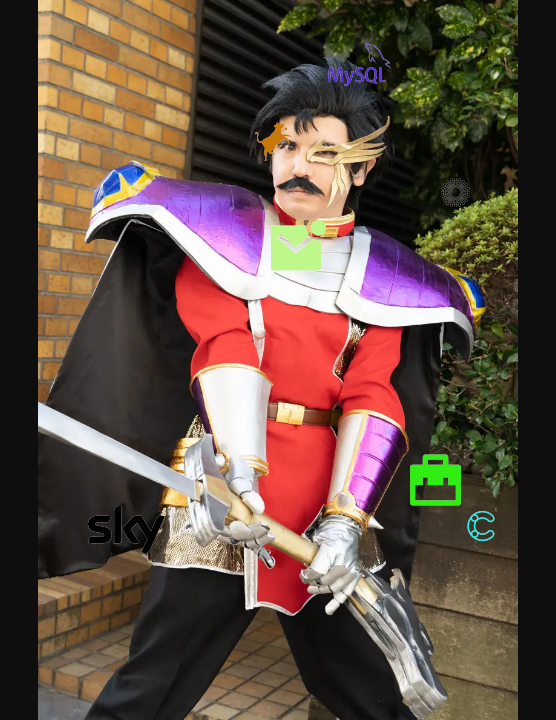  Describe the element at coordinates (273, 141) in the screenshot. I see `open swisscows search engine` at that location.